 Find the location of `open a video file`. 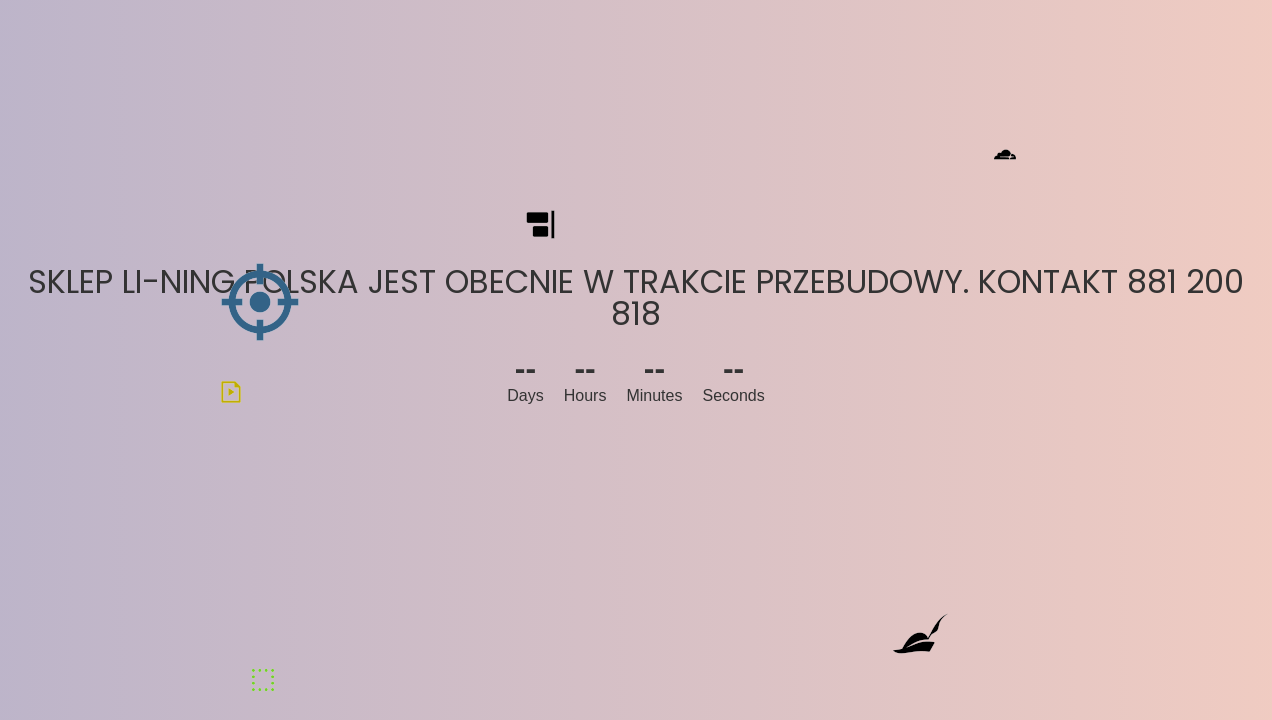

open a video file is located at coordinates (231, 392).